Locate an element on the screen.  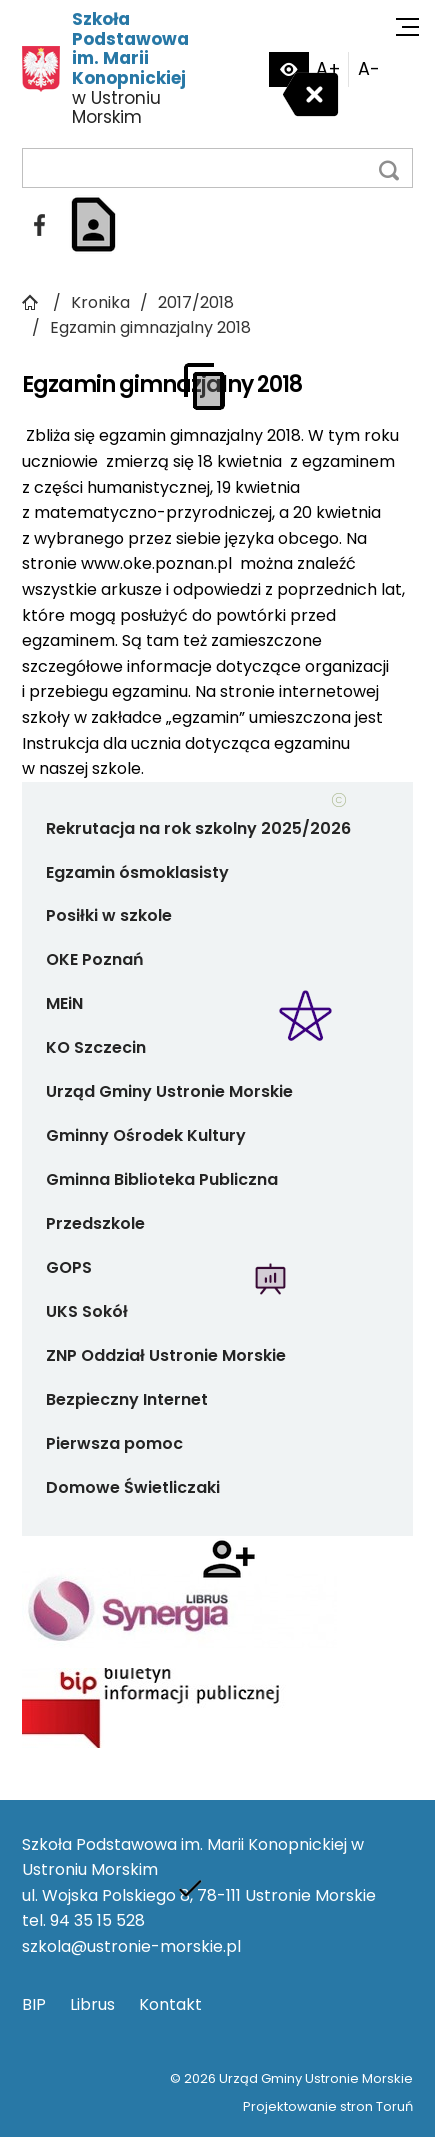
view presentation or slideshow is located at coordinates (270, 1279).